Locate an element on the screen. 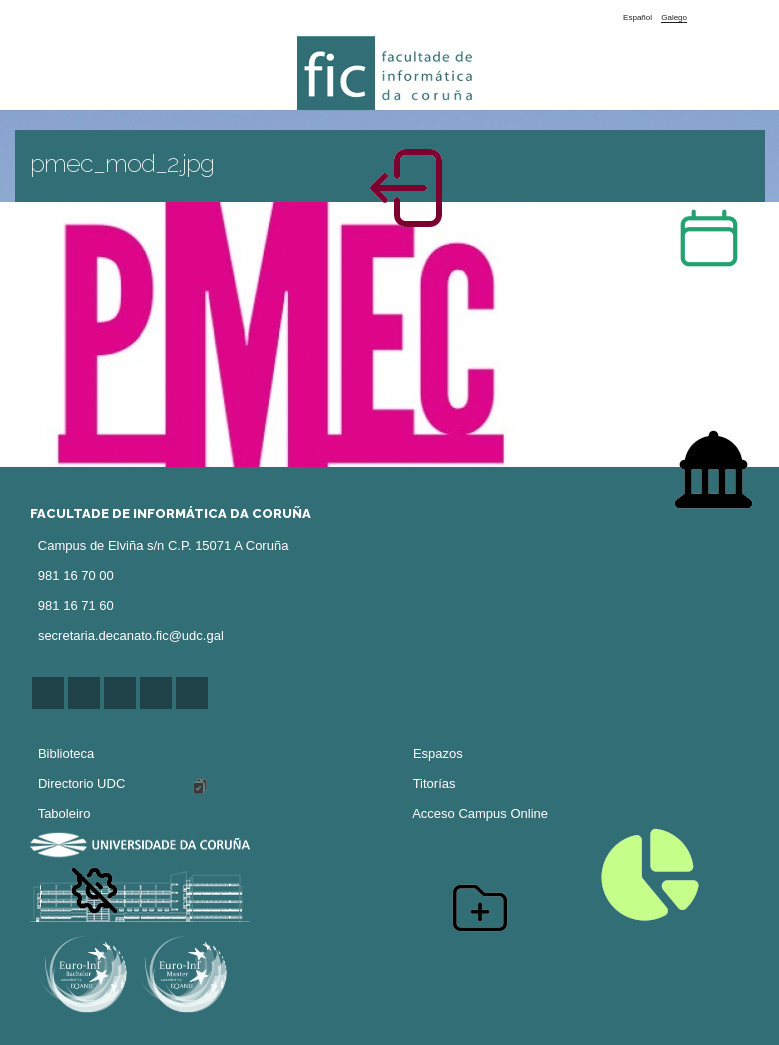 This screenshot has height=1045, width=779. mark task or document as complete is located at coordinates (200, 786).